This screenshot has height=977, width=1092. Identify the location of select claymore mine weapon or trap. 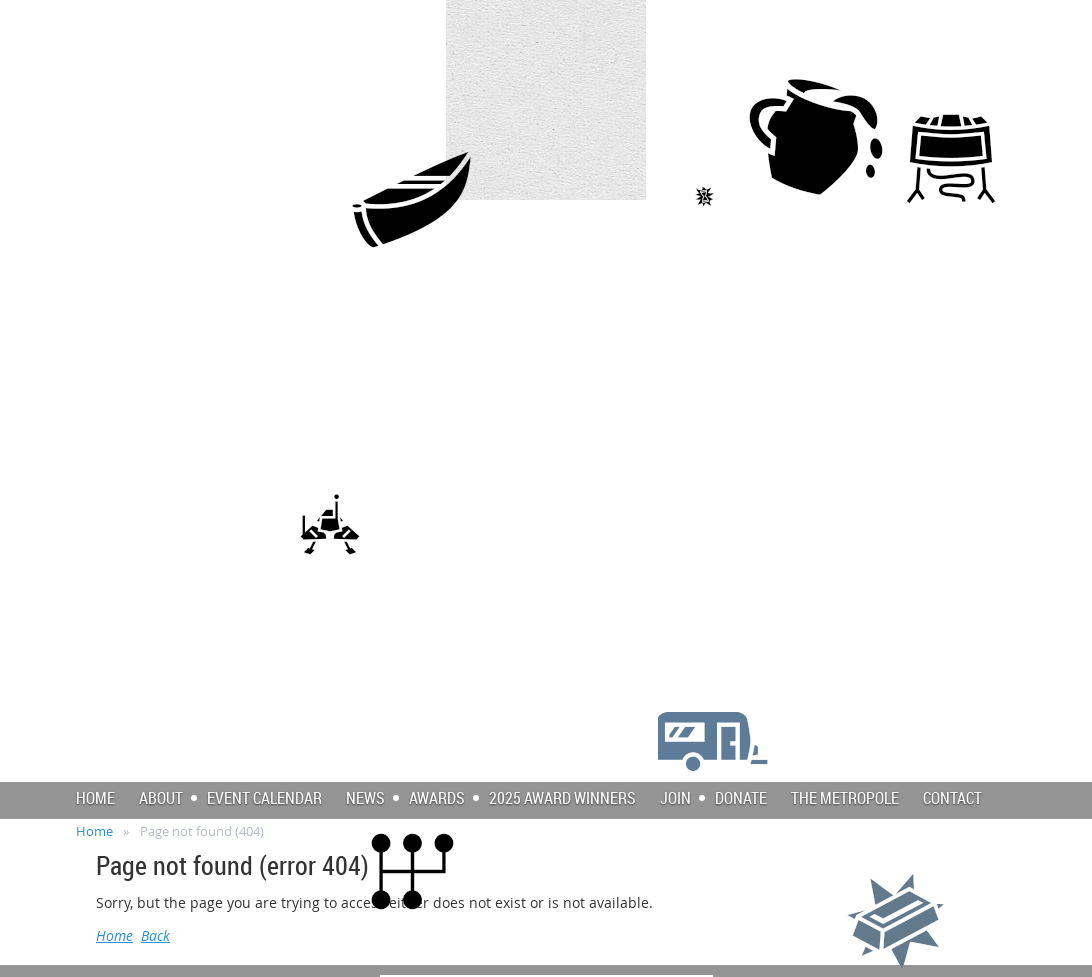
(951, 158).